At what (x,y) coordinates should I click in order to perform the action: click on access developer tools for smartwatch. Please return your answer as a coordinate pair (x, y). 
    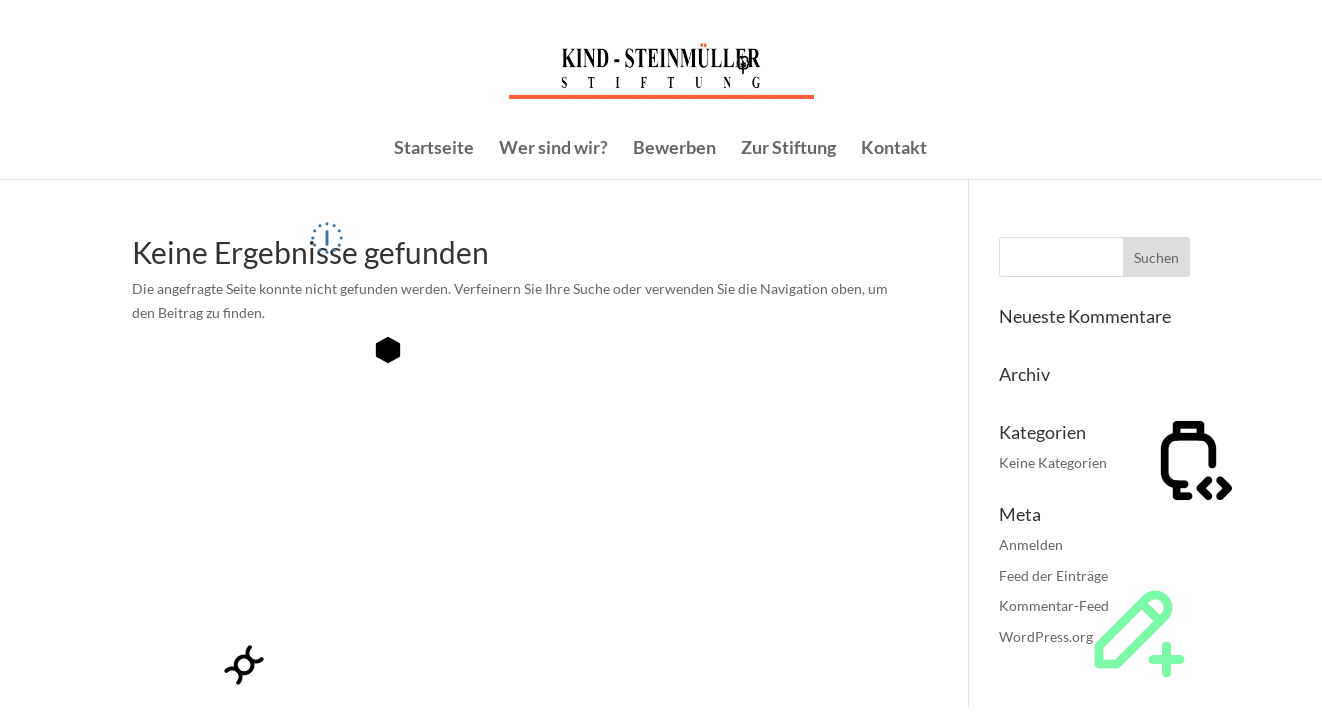
    Looking at the image, I should click on (1188, 460).